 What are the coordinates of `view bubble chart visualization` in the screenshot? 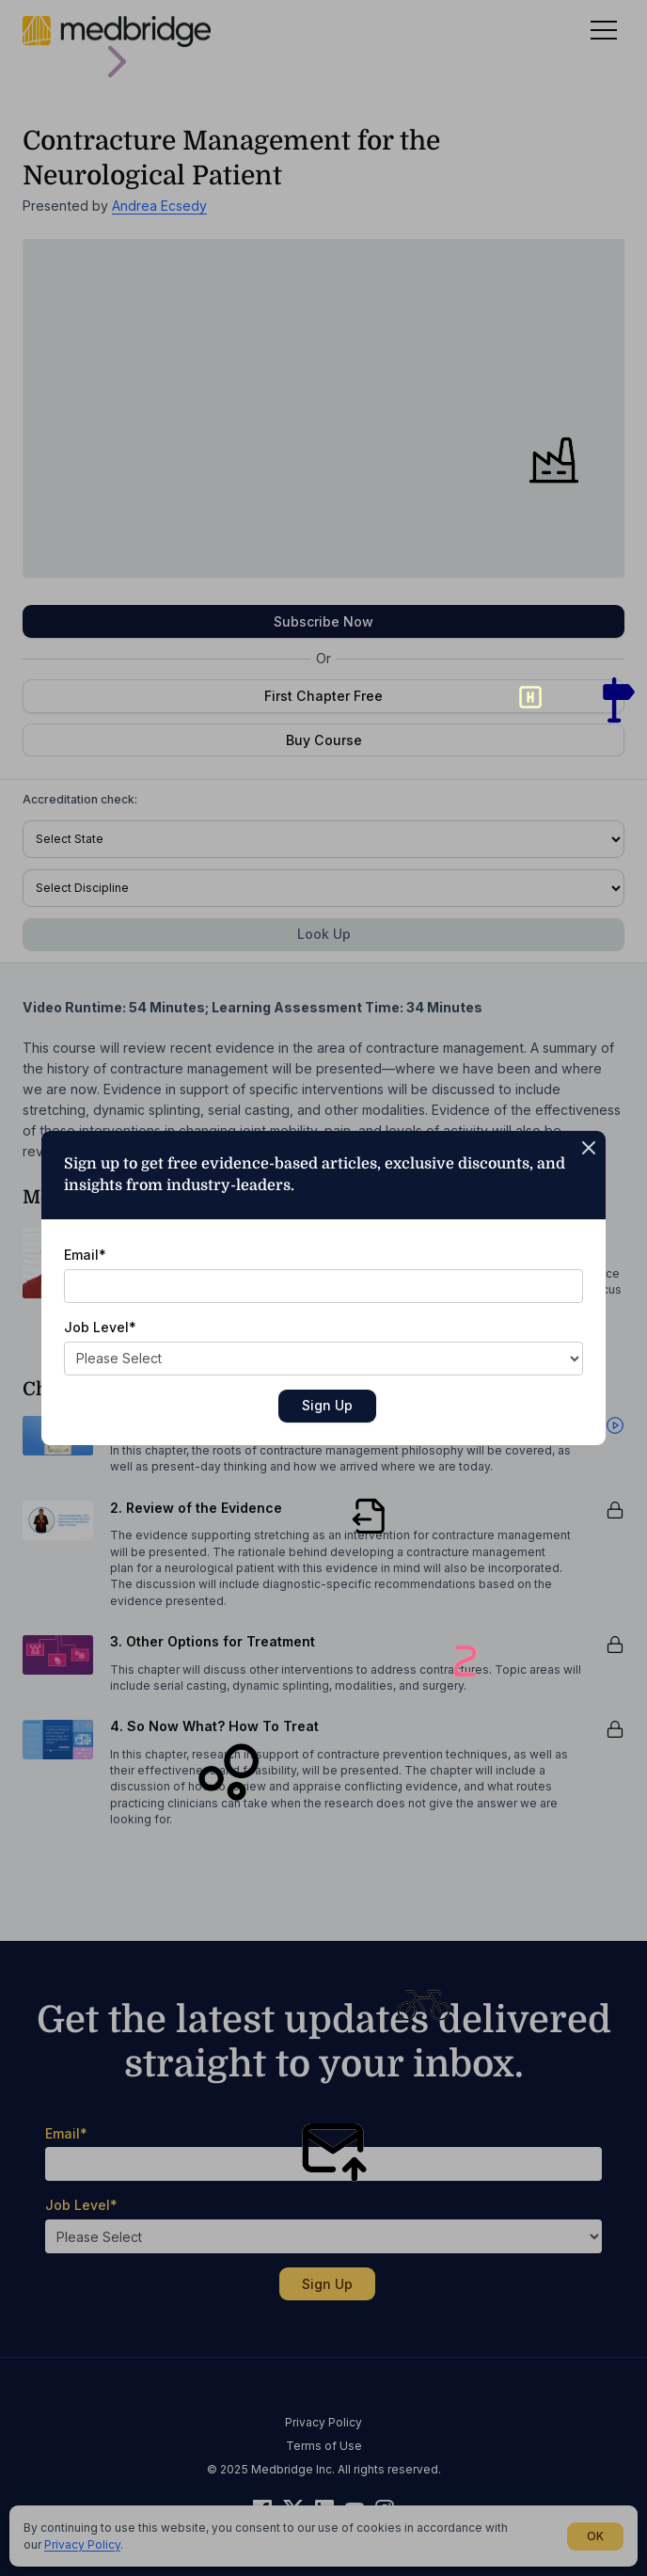 It's located at (227, 1772).